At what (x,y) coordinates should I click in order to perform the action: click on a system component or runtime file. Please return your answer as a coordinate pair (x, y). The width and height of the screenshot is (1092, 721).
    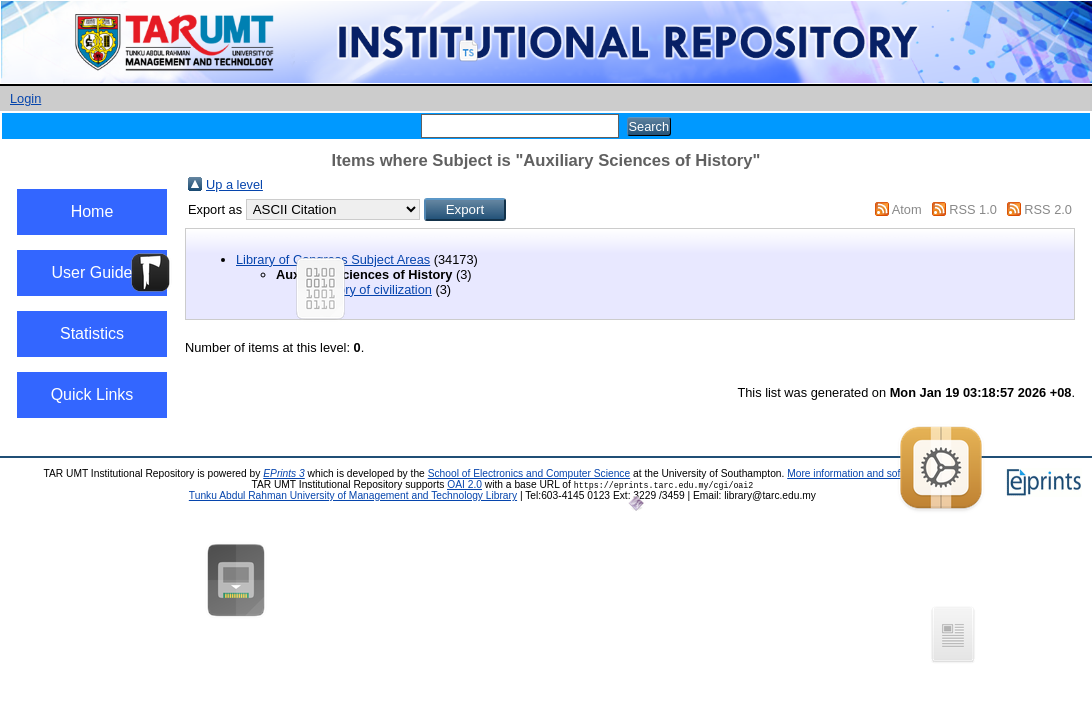
    Looking at the image, I should click on (941, 469).